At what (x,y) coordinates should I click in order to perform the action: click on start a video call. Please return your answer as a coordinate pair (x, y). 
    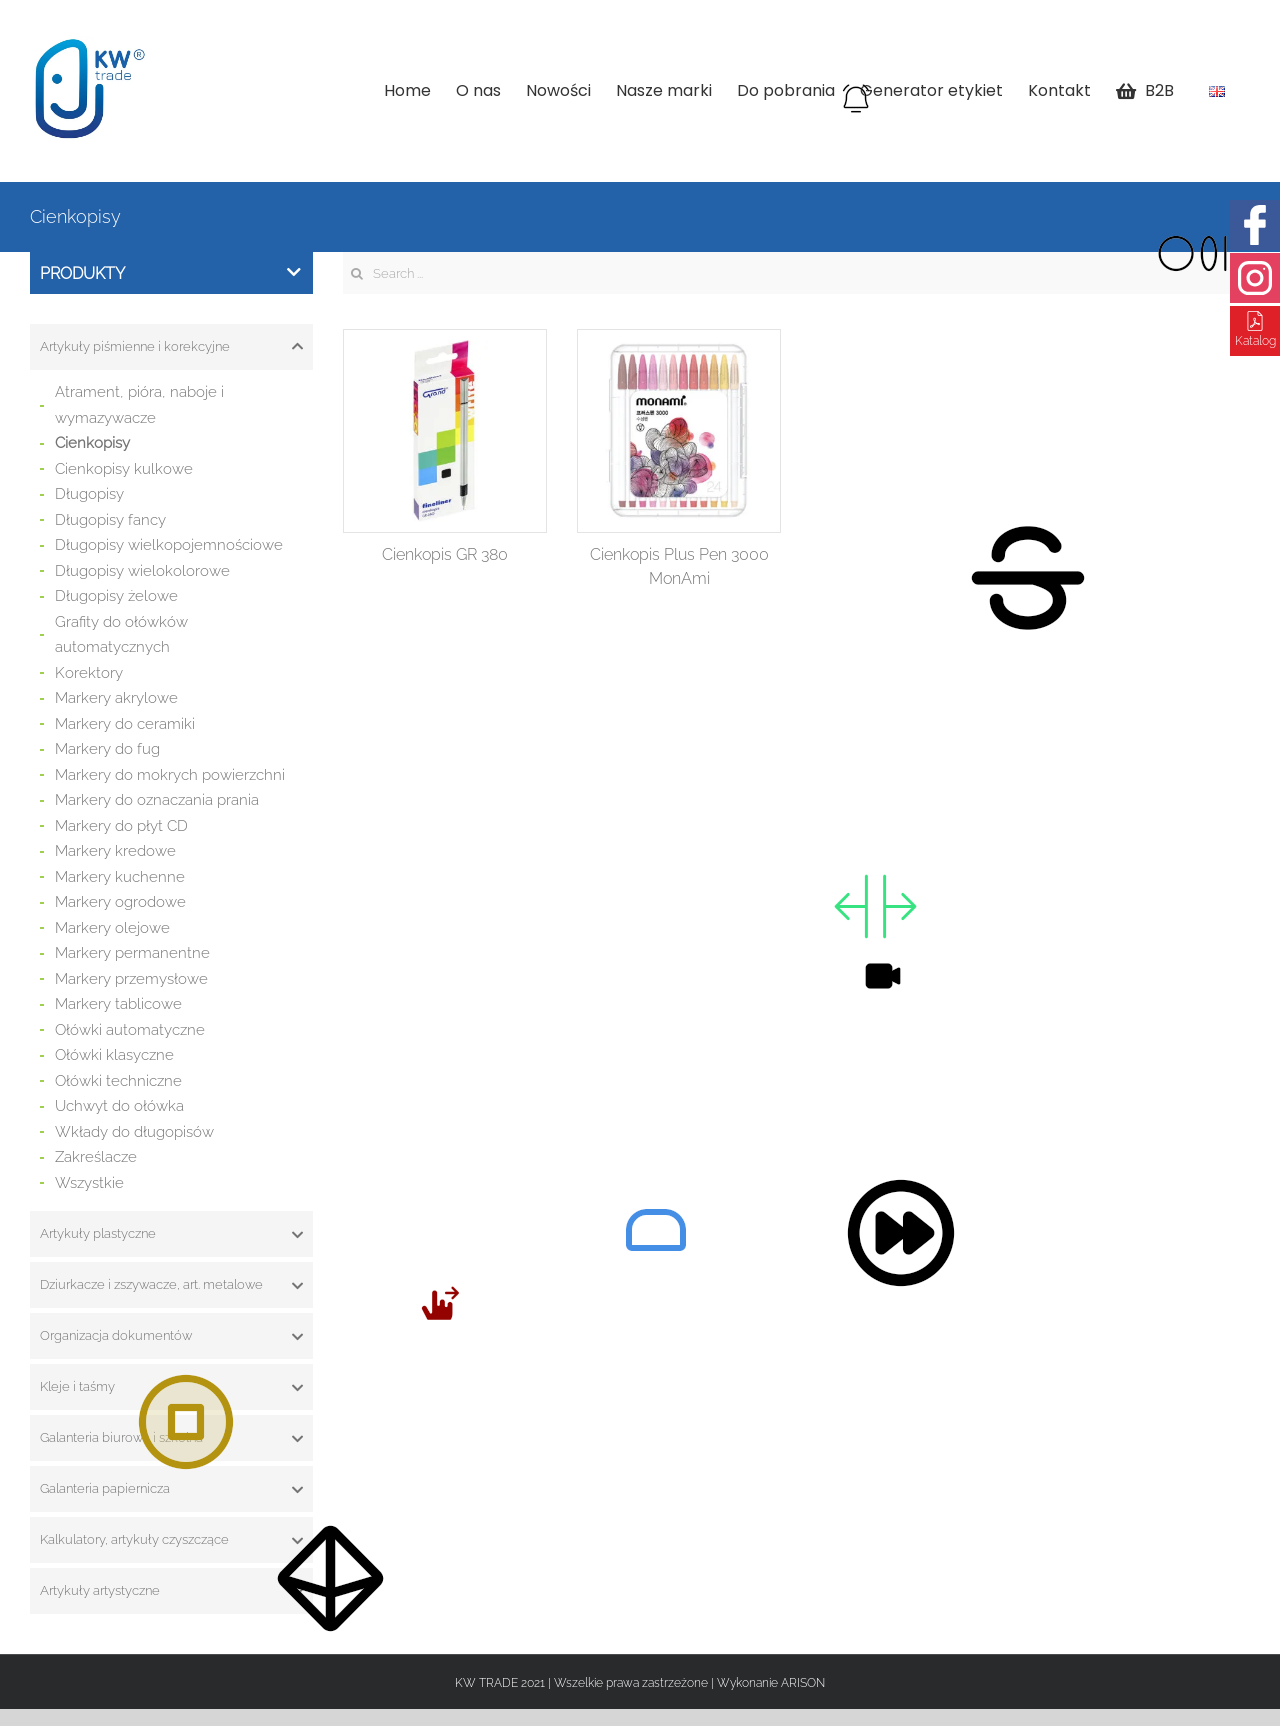
    Looking at the image, I should click on (883, 976).